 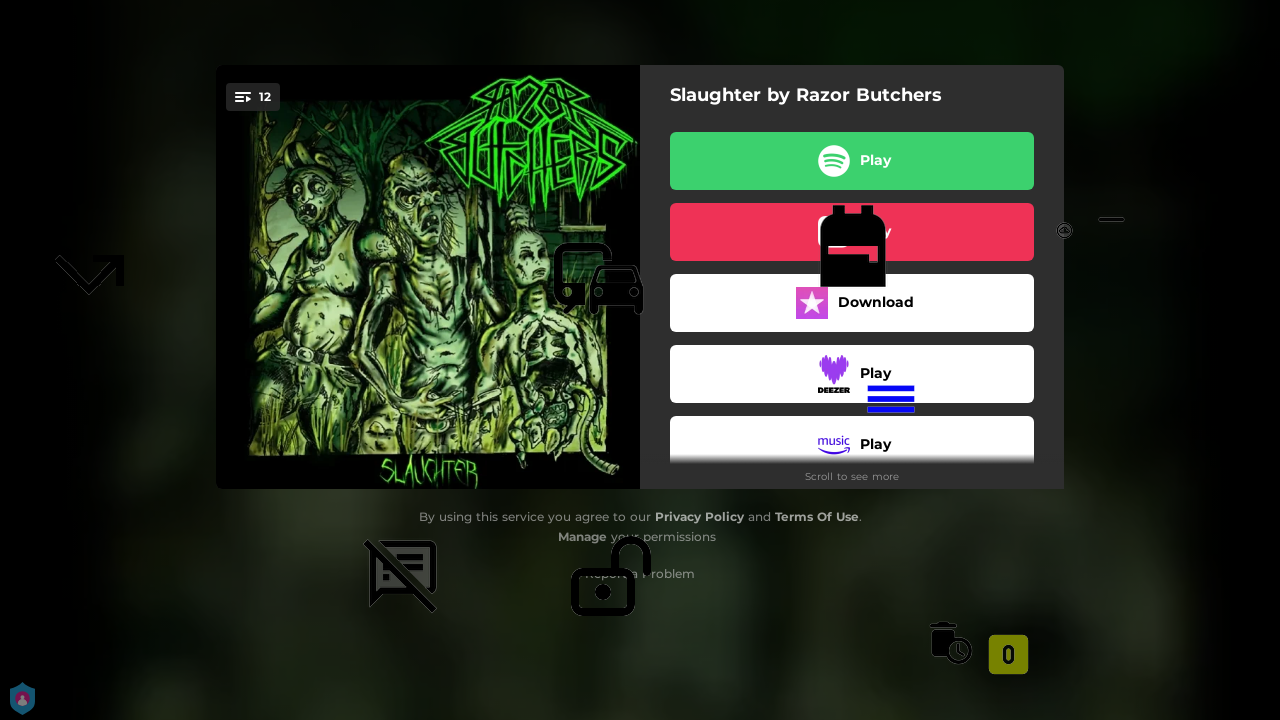 I want to click on unlocked or unsecured state, so click(x=611, y=576).